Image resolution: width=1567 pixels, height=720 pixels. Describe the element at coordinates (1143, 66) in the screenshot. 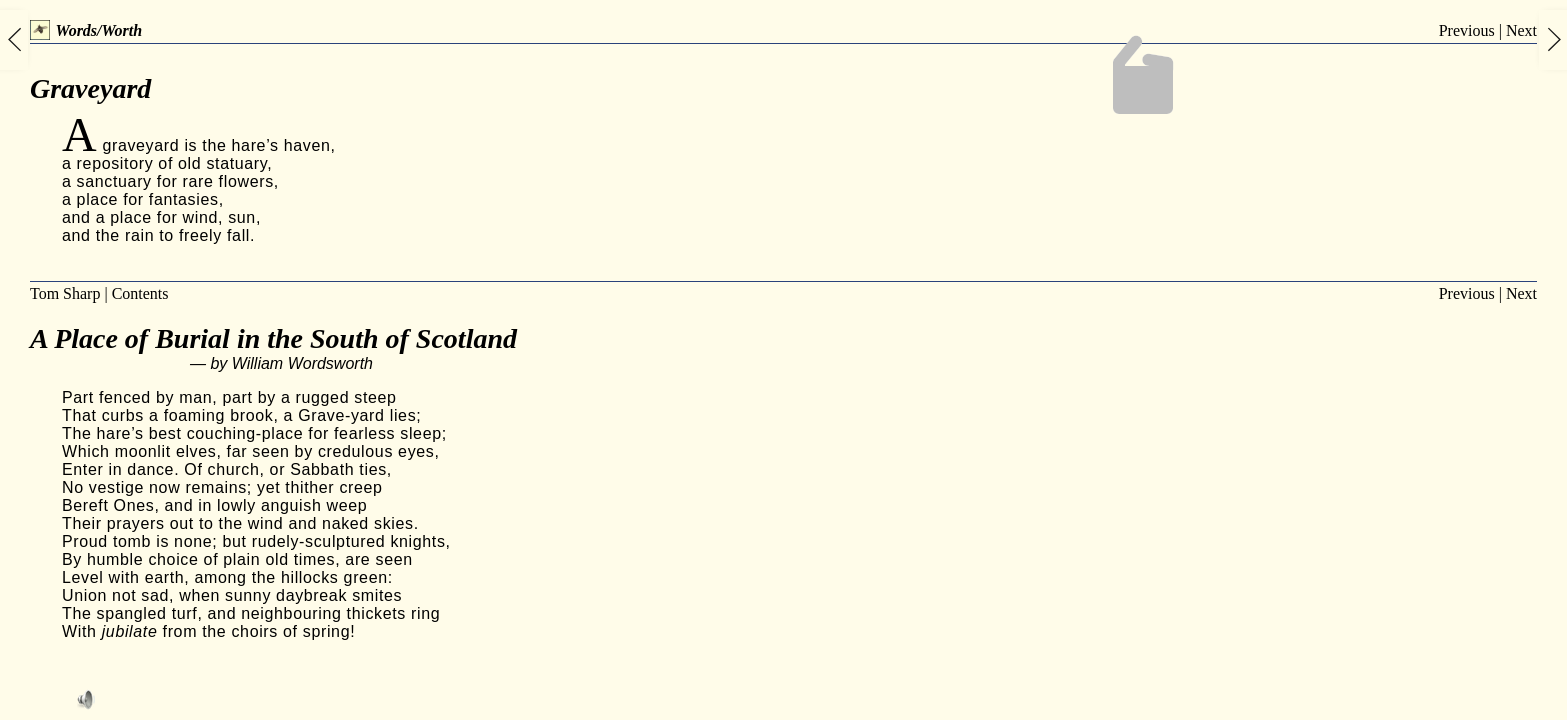

I see `indicates a compressed or archived file` at that location.